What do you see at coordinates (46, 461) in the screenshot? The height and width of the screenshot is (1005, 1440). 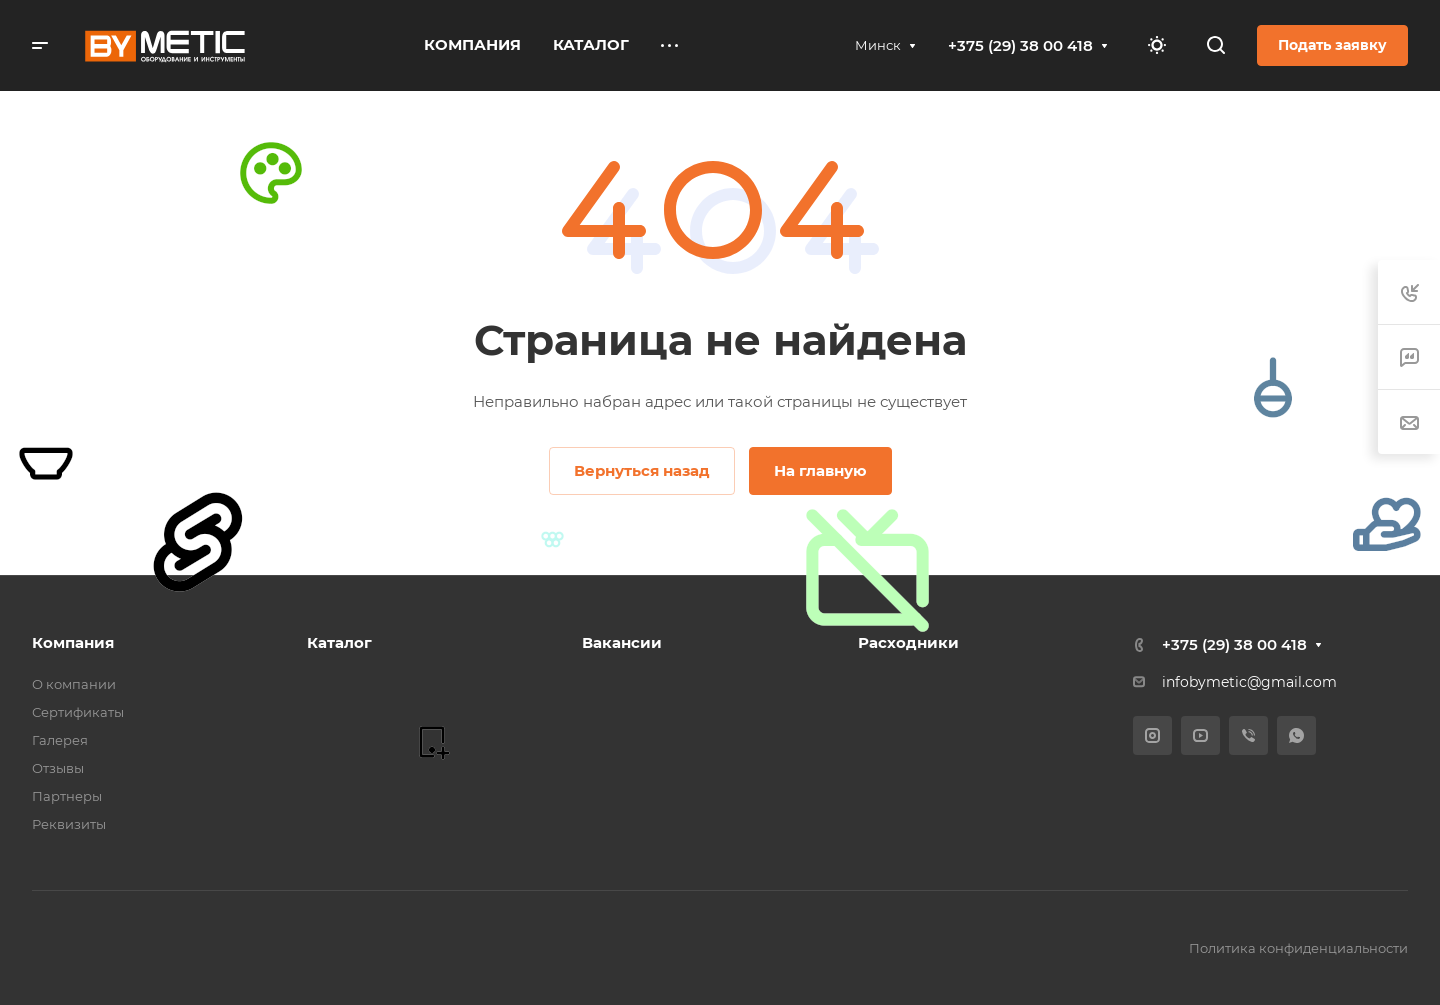 I see `access food or recipe features` at bounding box center [46, 461].